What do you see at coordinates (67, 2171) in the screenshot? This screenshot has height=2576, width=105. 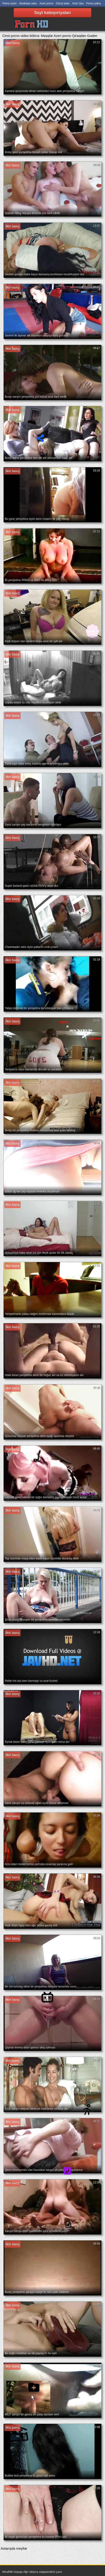 I see `tap to make a phone call` at bounding box center [67, 2171].